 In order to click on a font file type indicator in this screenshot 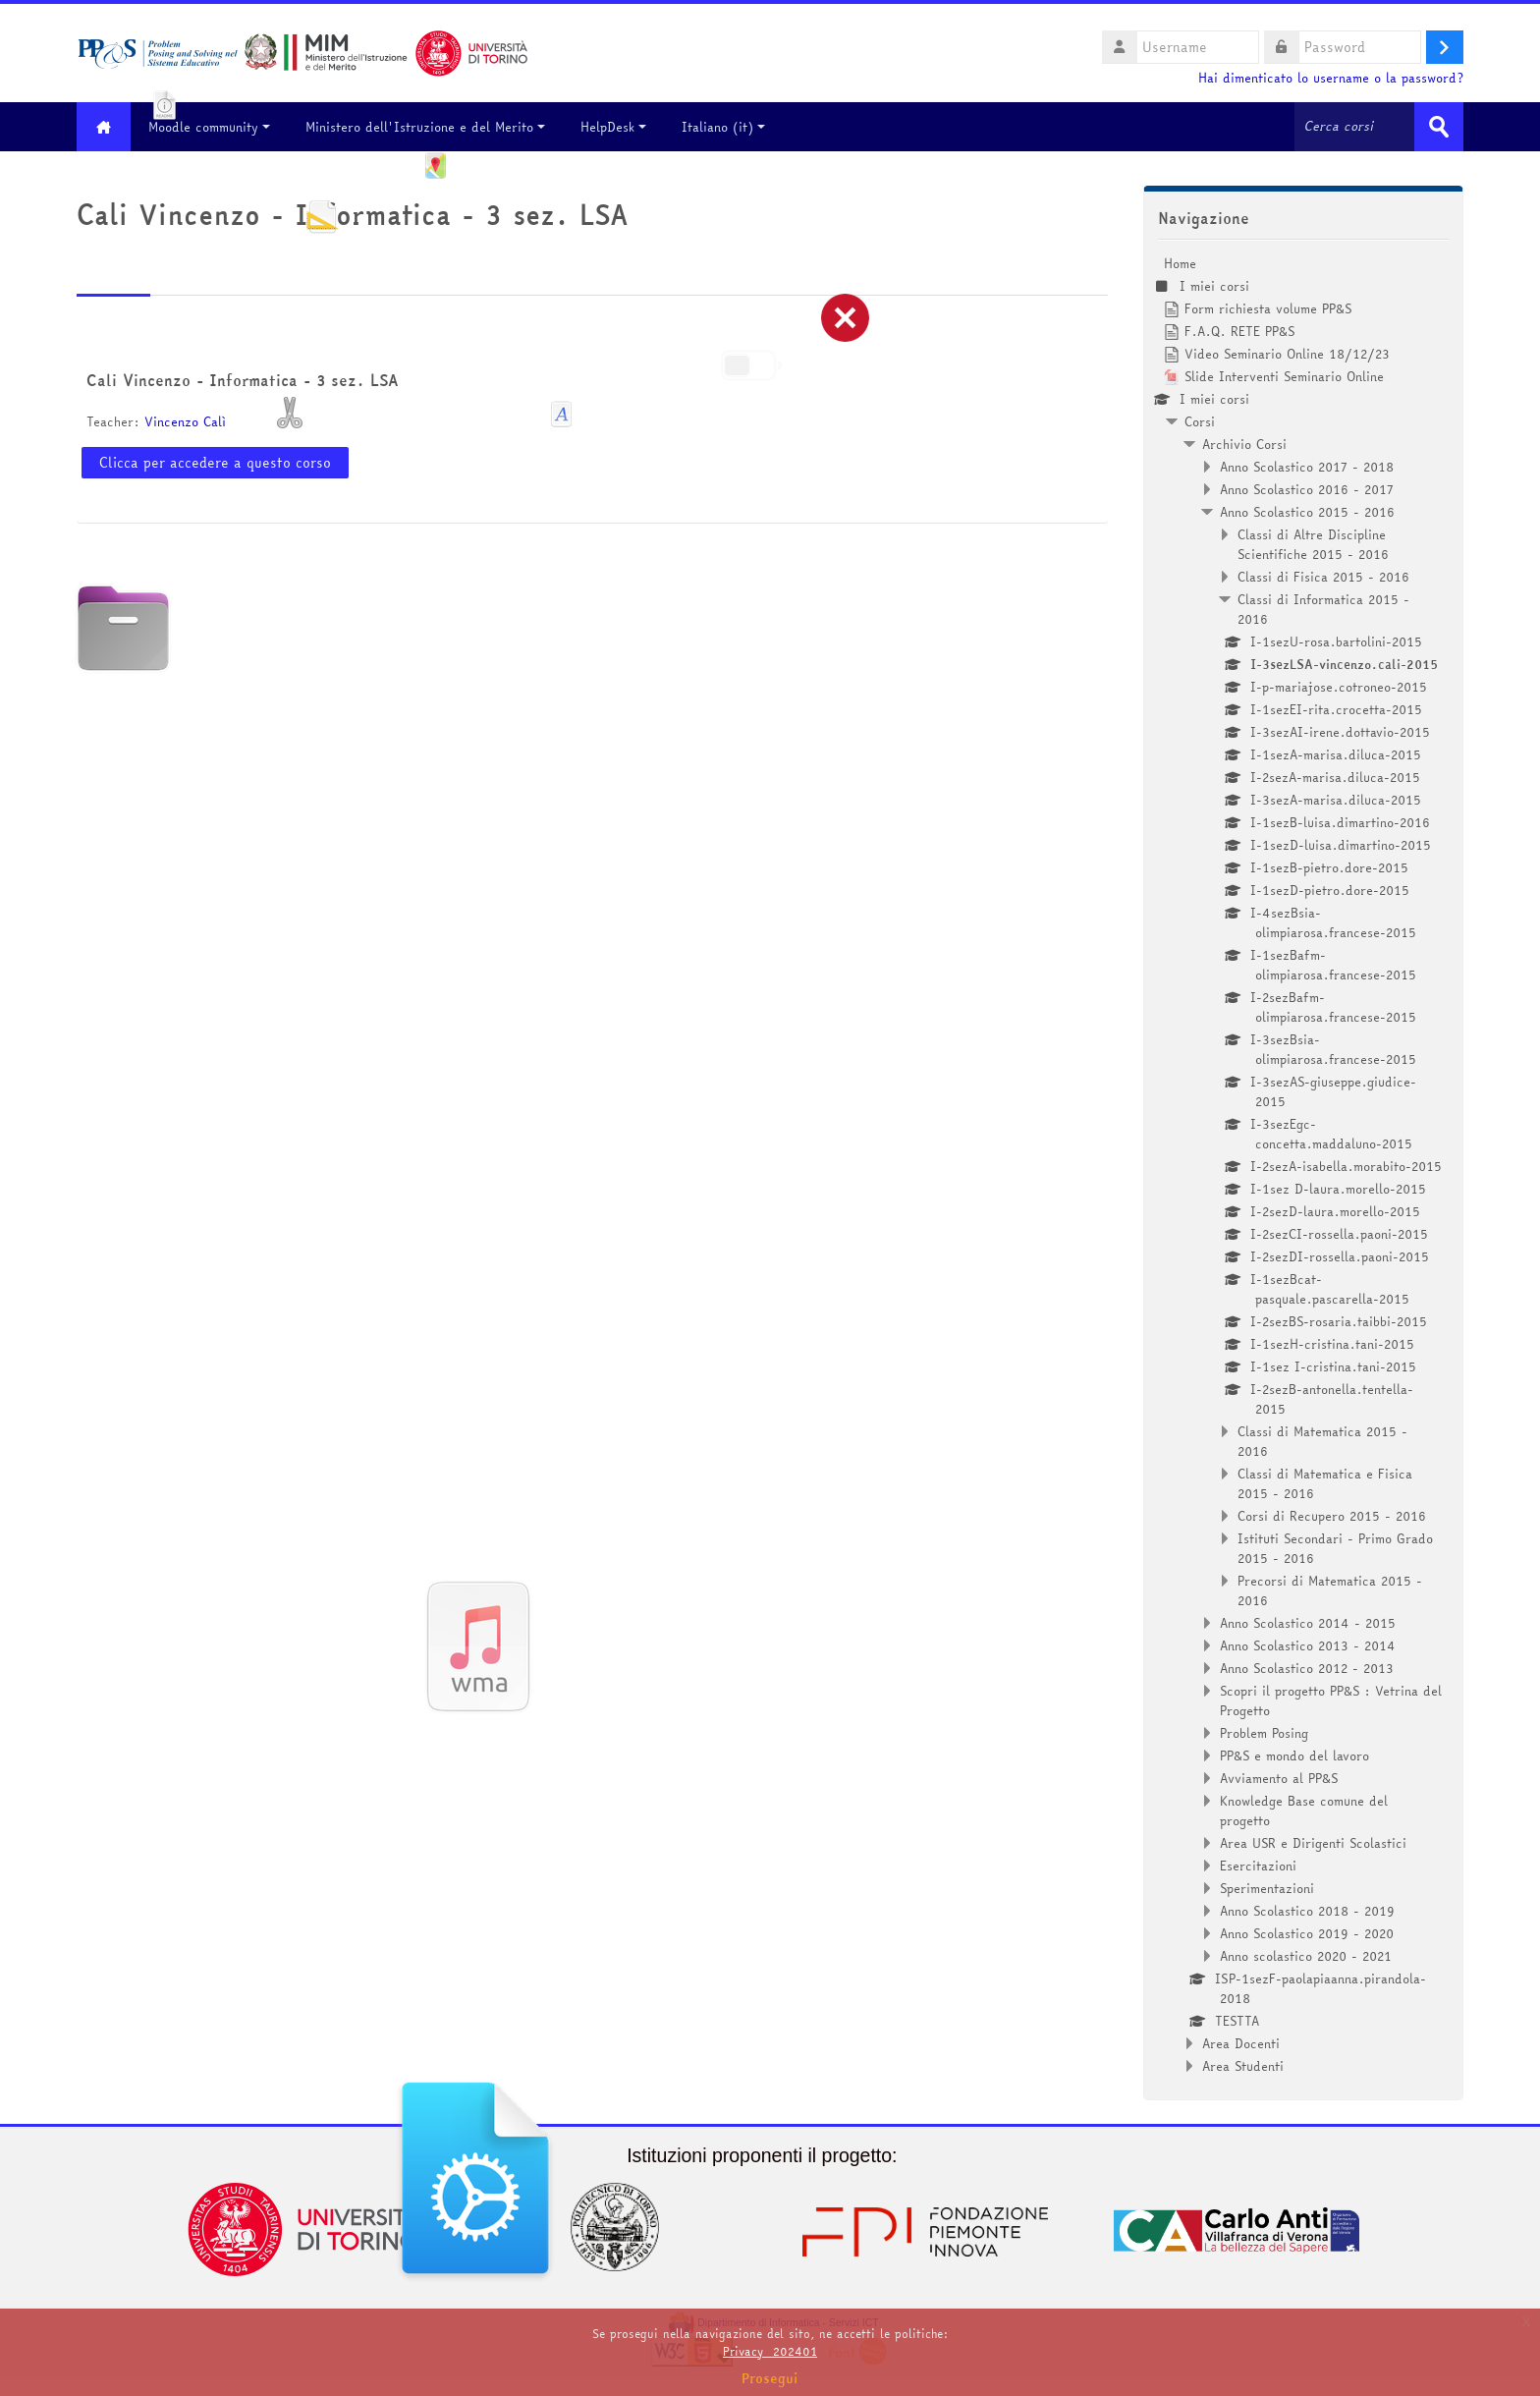, I will do `click(561, 414)`.